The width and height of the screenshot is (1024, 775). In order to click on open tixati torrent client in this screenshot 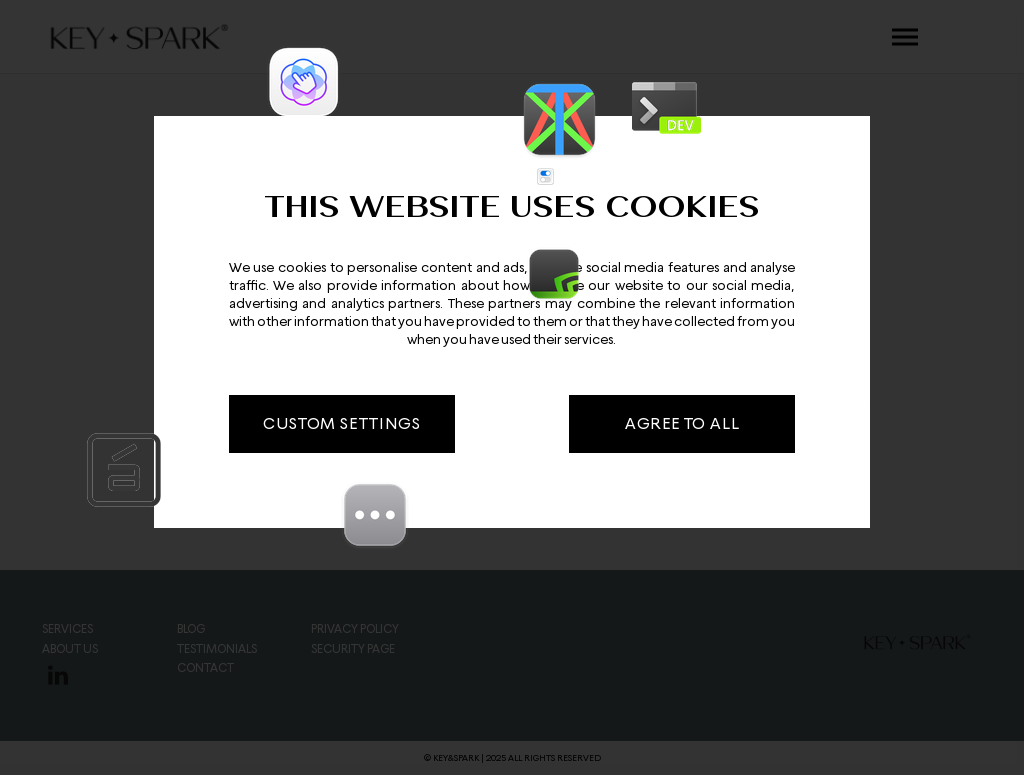, I will do `click(559, 119)`.